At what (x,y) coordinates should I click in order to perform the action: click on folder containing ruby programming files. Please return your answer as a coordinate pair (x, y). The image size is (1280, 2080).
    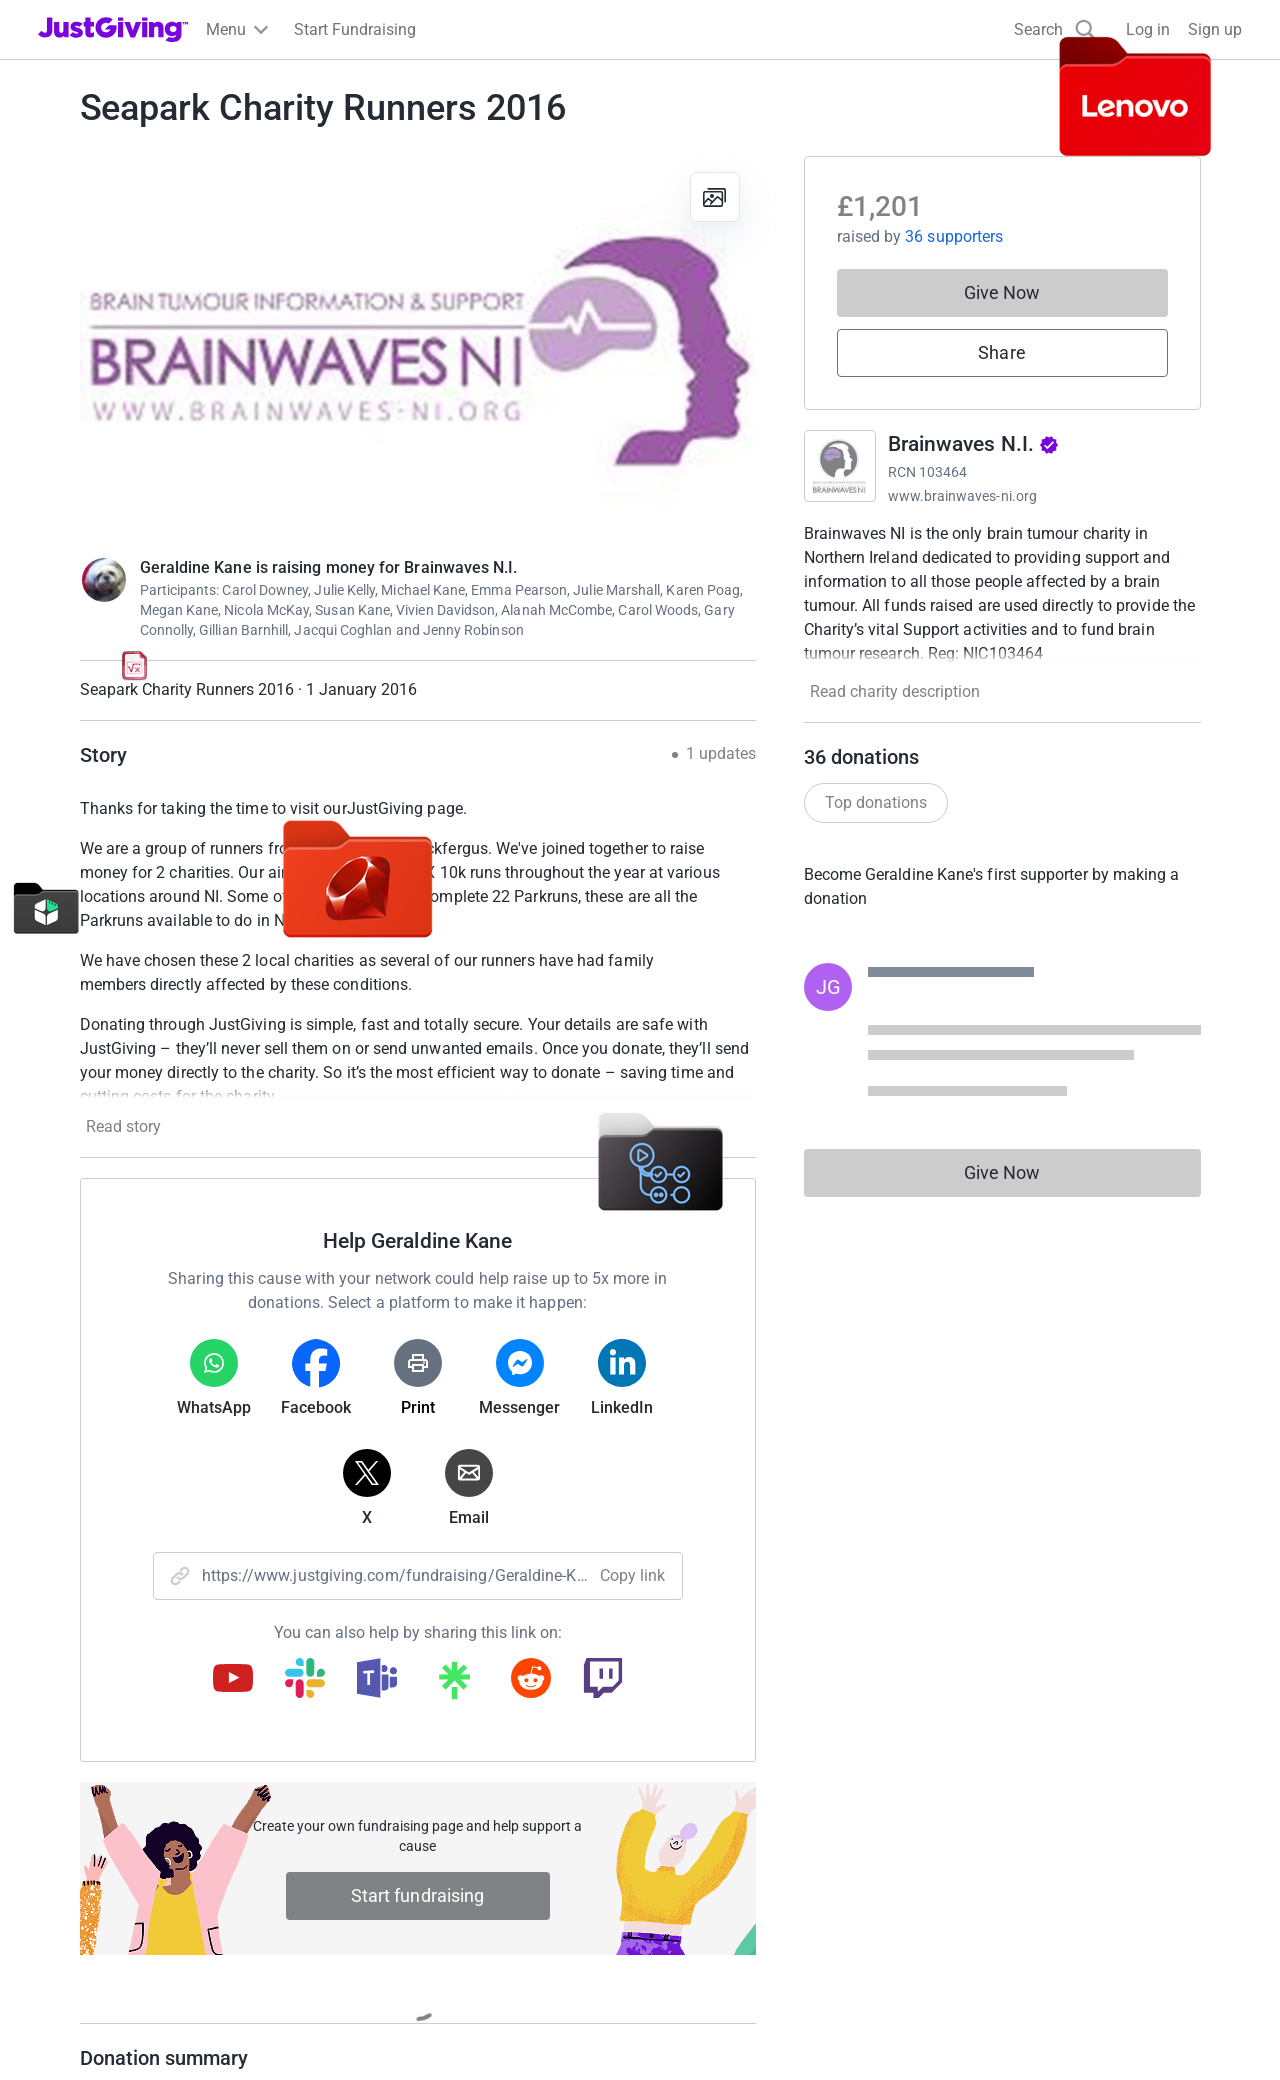
    Looking at the image, I should click on (357, 883).